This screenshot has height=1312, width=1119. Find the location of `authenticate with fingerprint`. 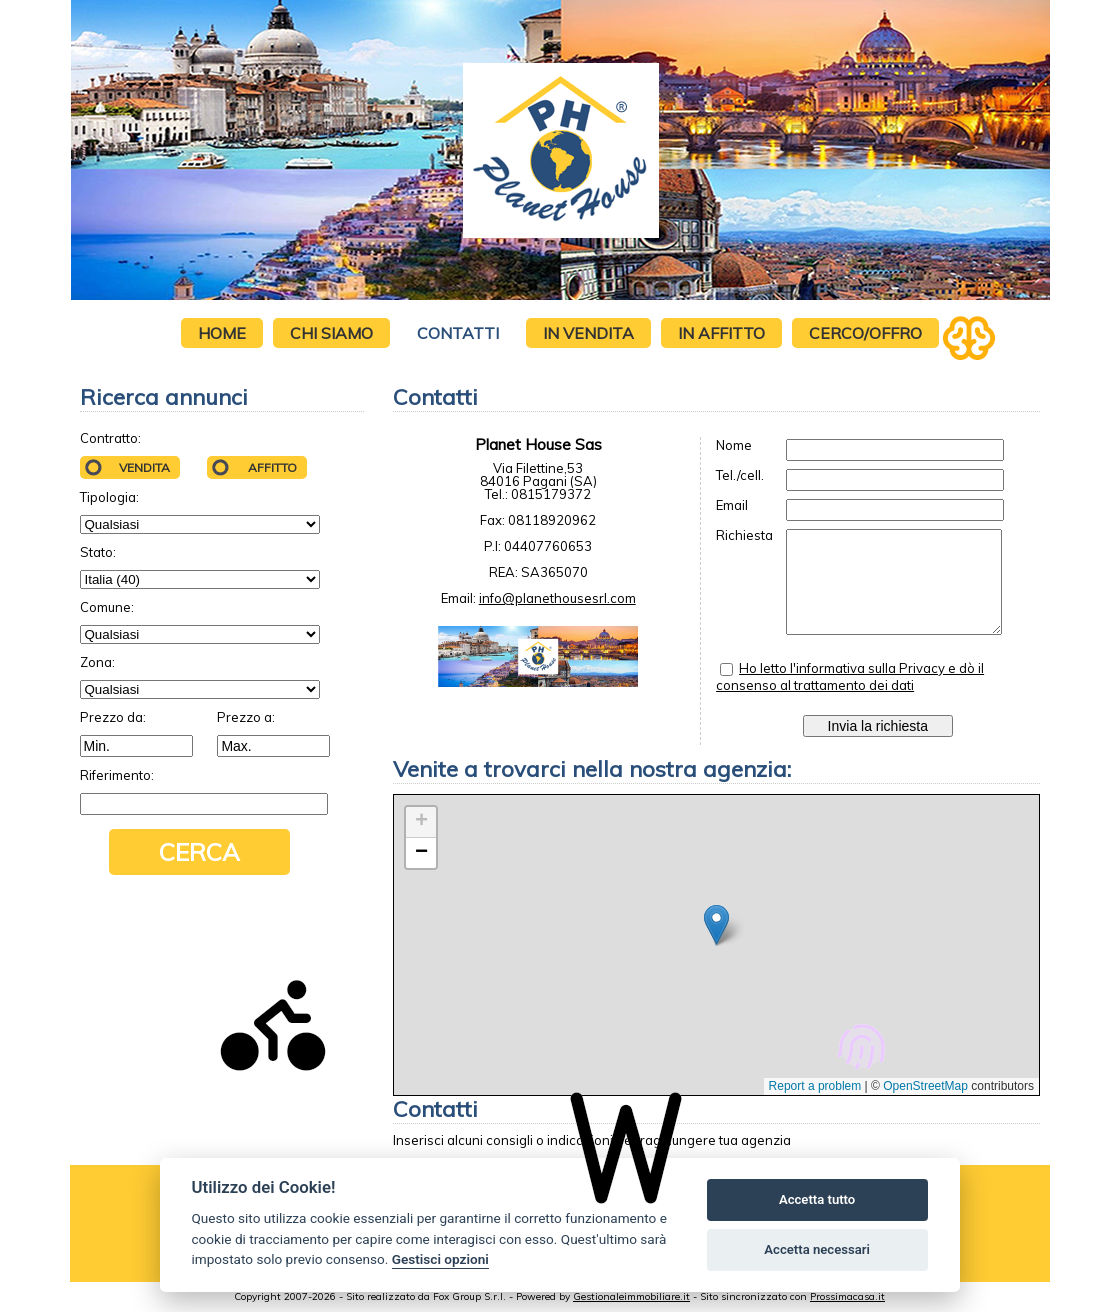

authenticate with fingerprint is located at coordinates (862, 1047).